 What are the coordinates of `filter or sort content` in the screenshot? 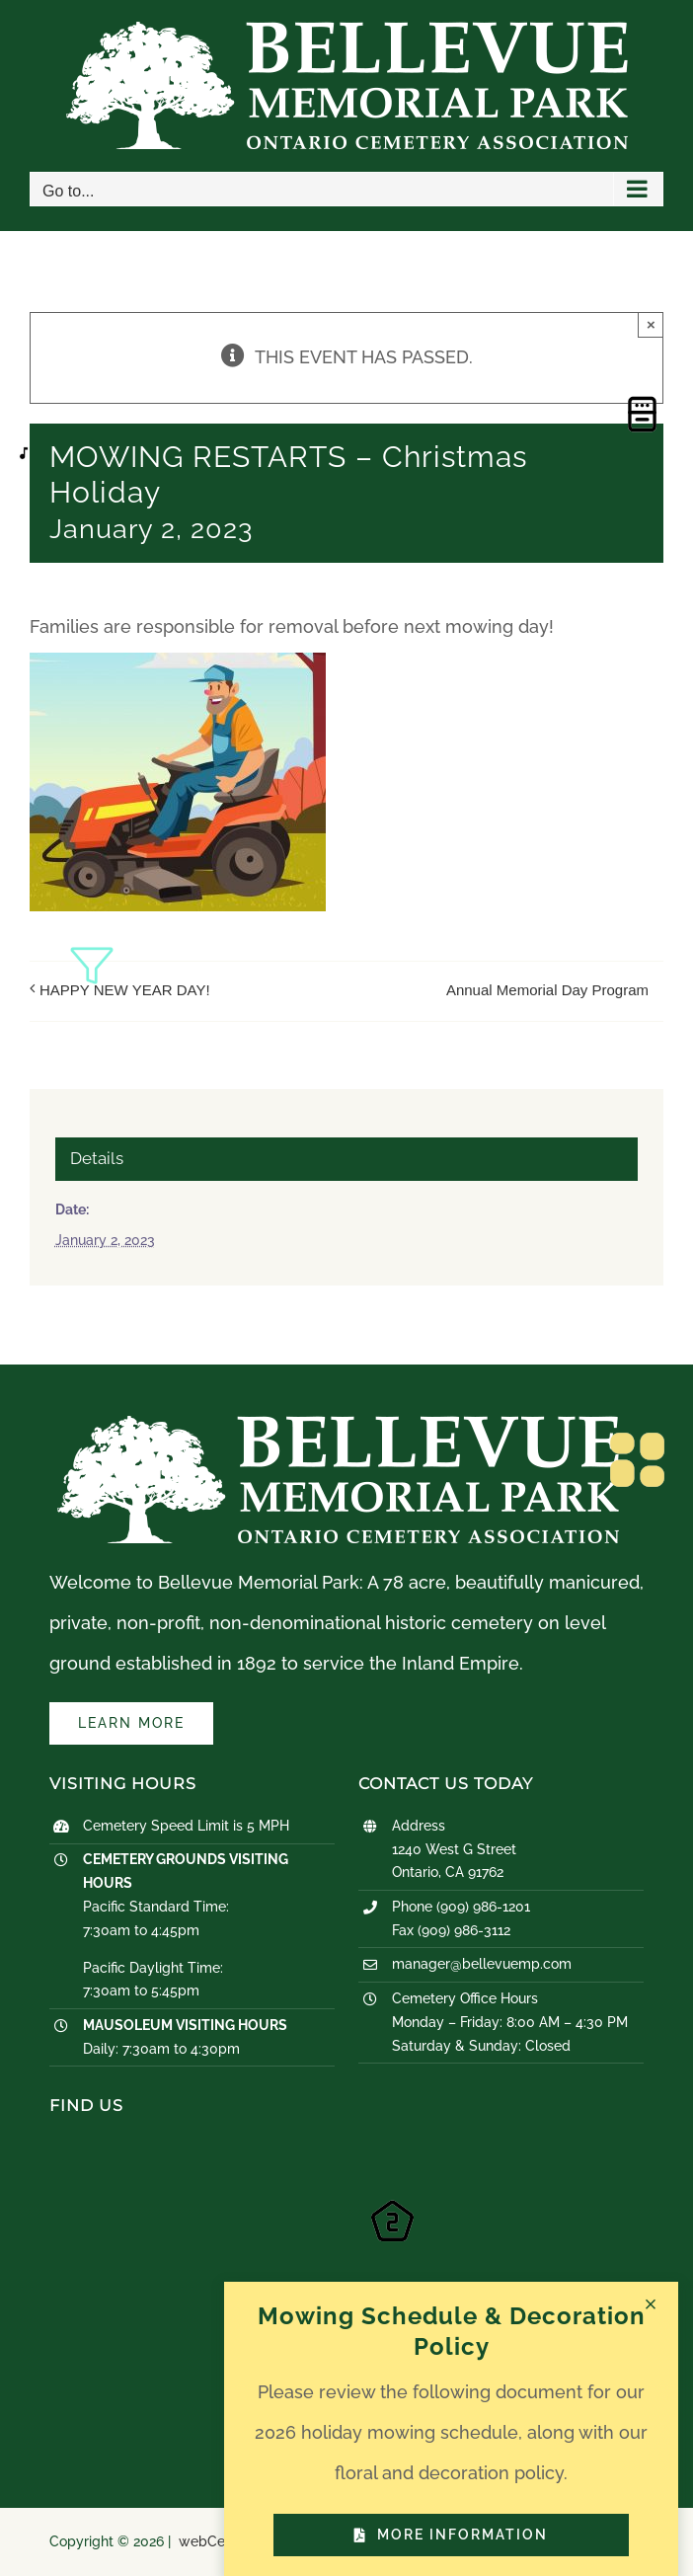 It's located at (92, 966).